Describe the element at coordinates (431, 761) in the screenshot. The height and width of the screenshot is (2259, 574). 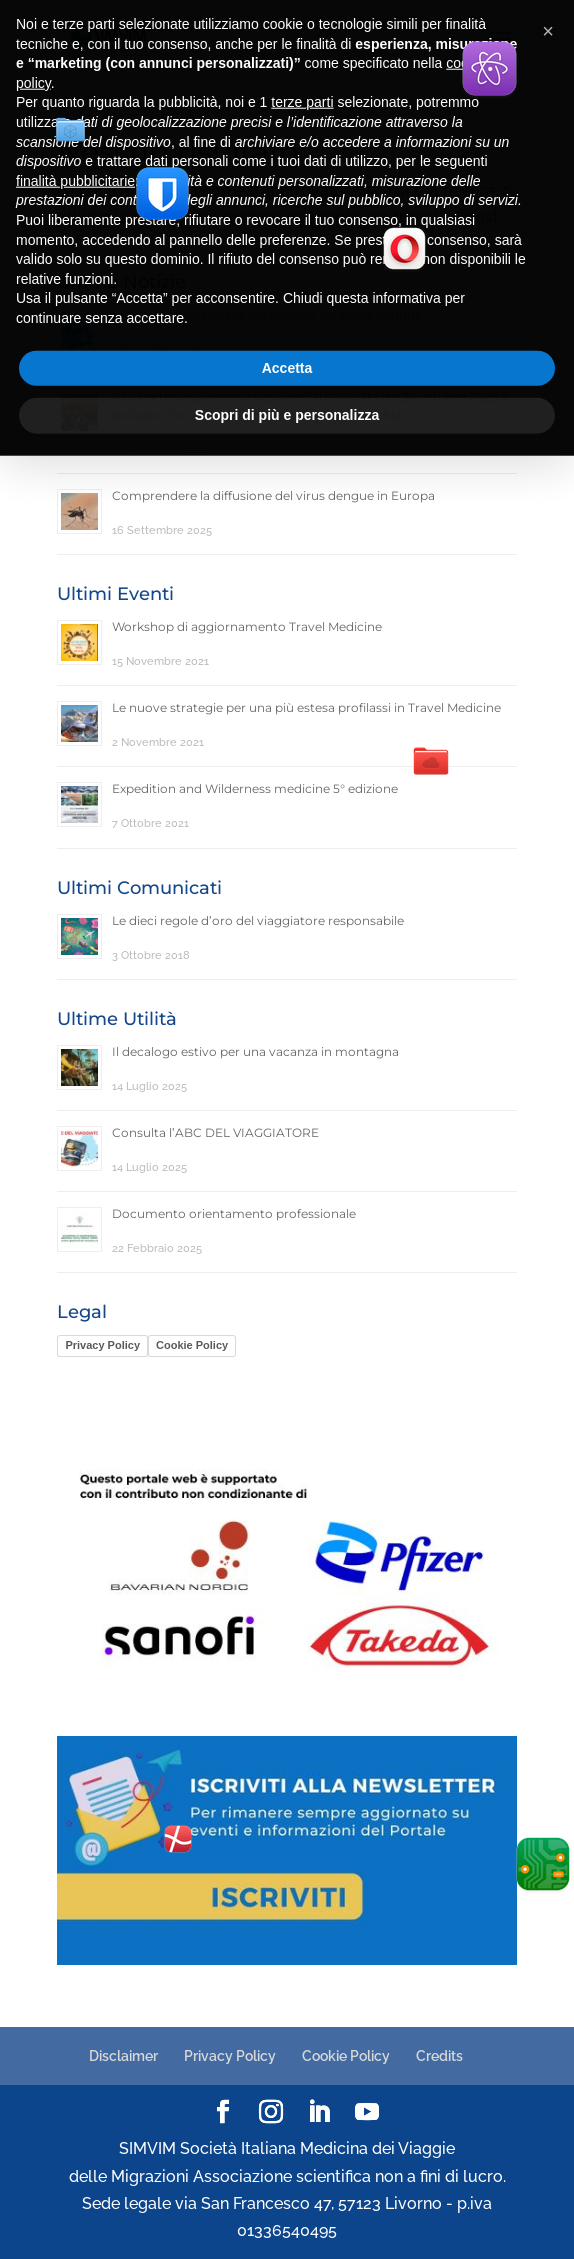
I see `access cloud-synced files and folders` at that location.